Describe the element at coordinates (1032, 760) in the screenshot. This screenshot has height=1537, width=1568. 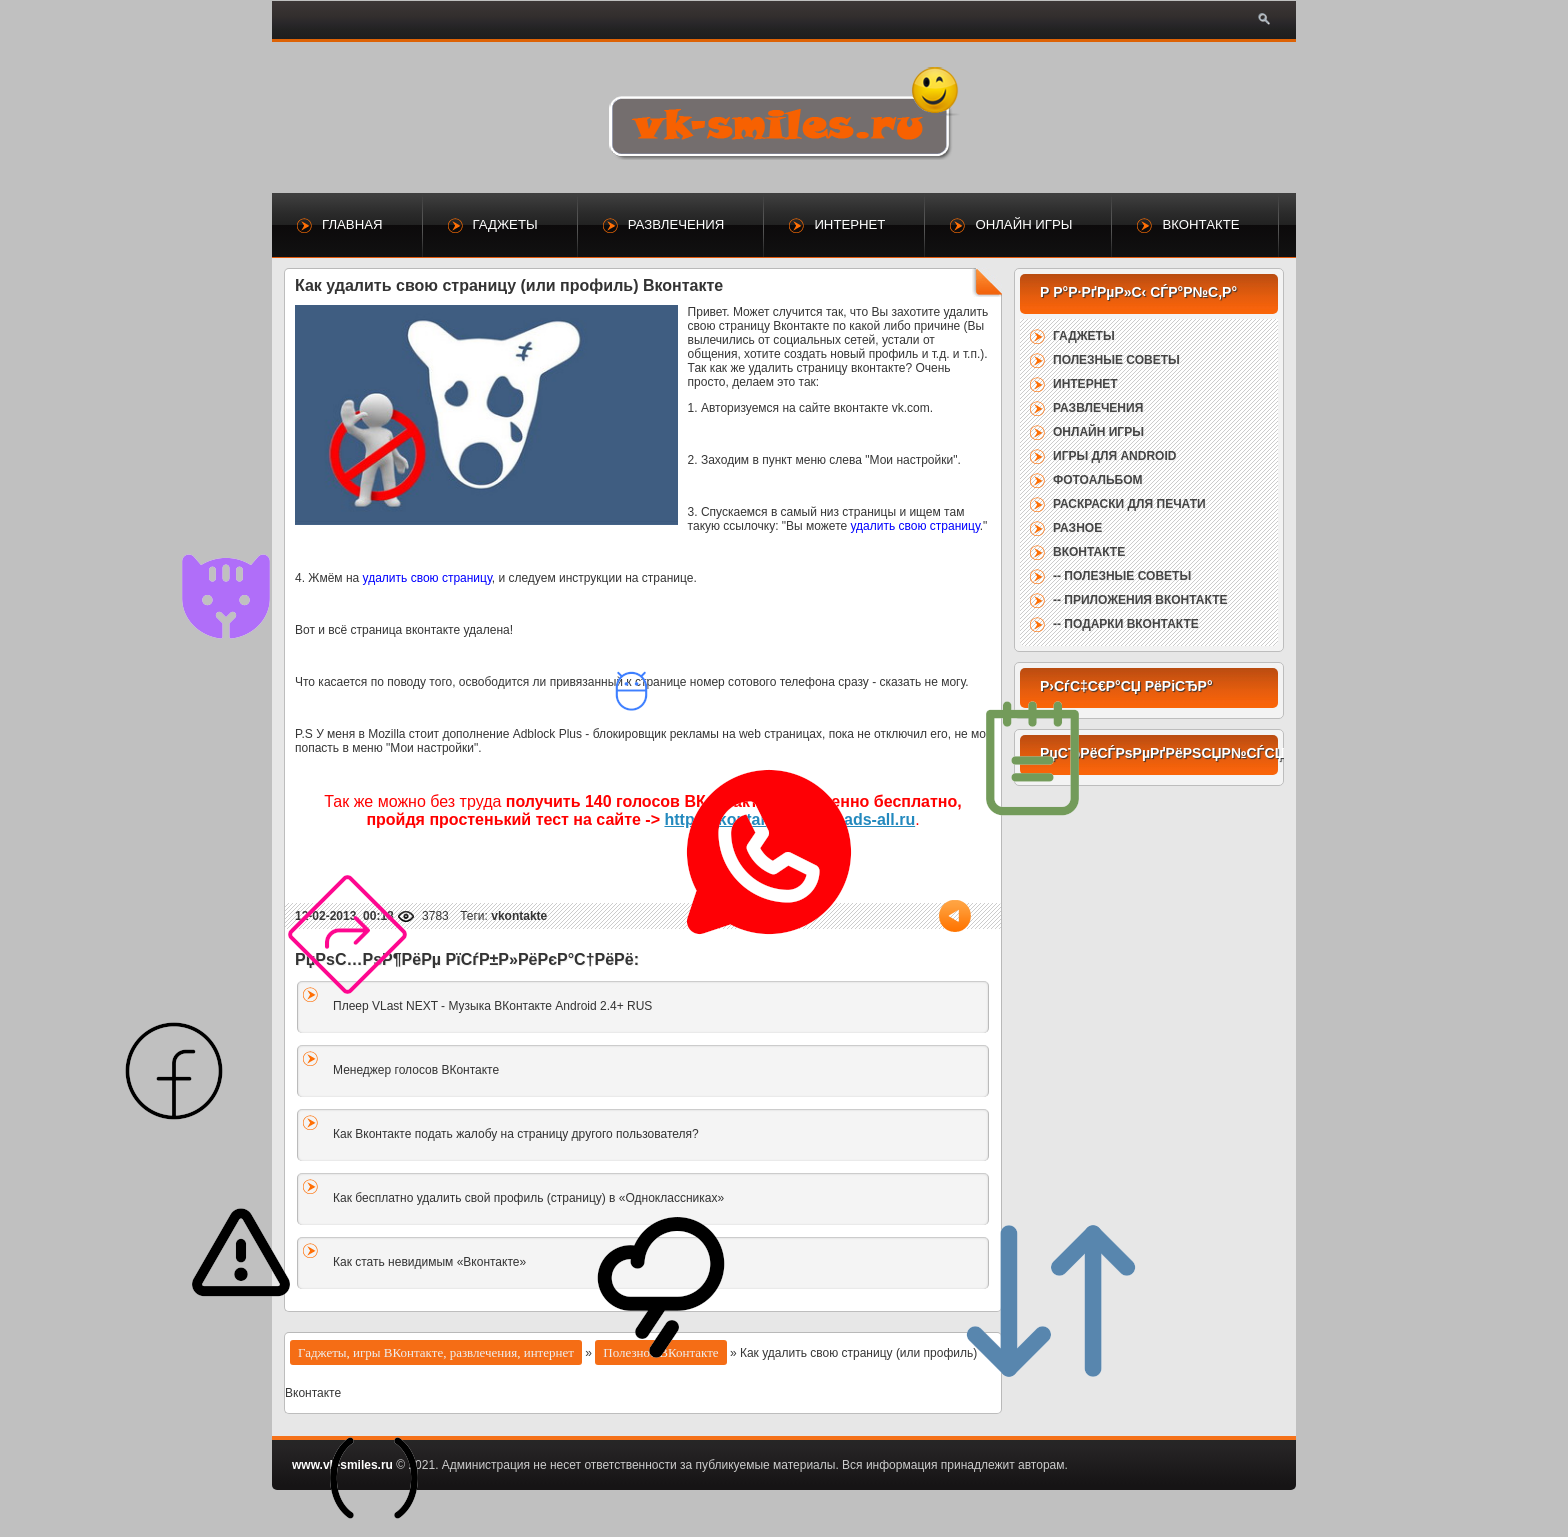
I see `open notepad or notes app` at that location.